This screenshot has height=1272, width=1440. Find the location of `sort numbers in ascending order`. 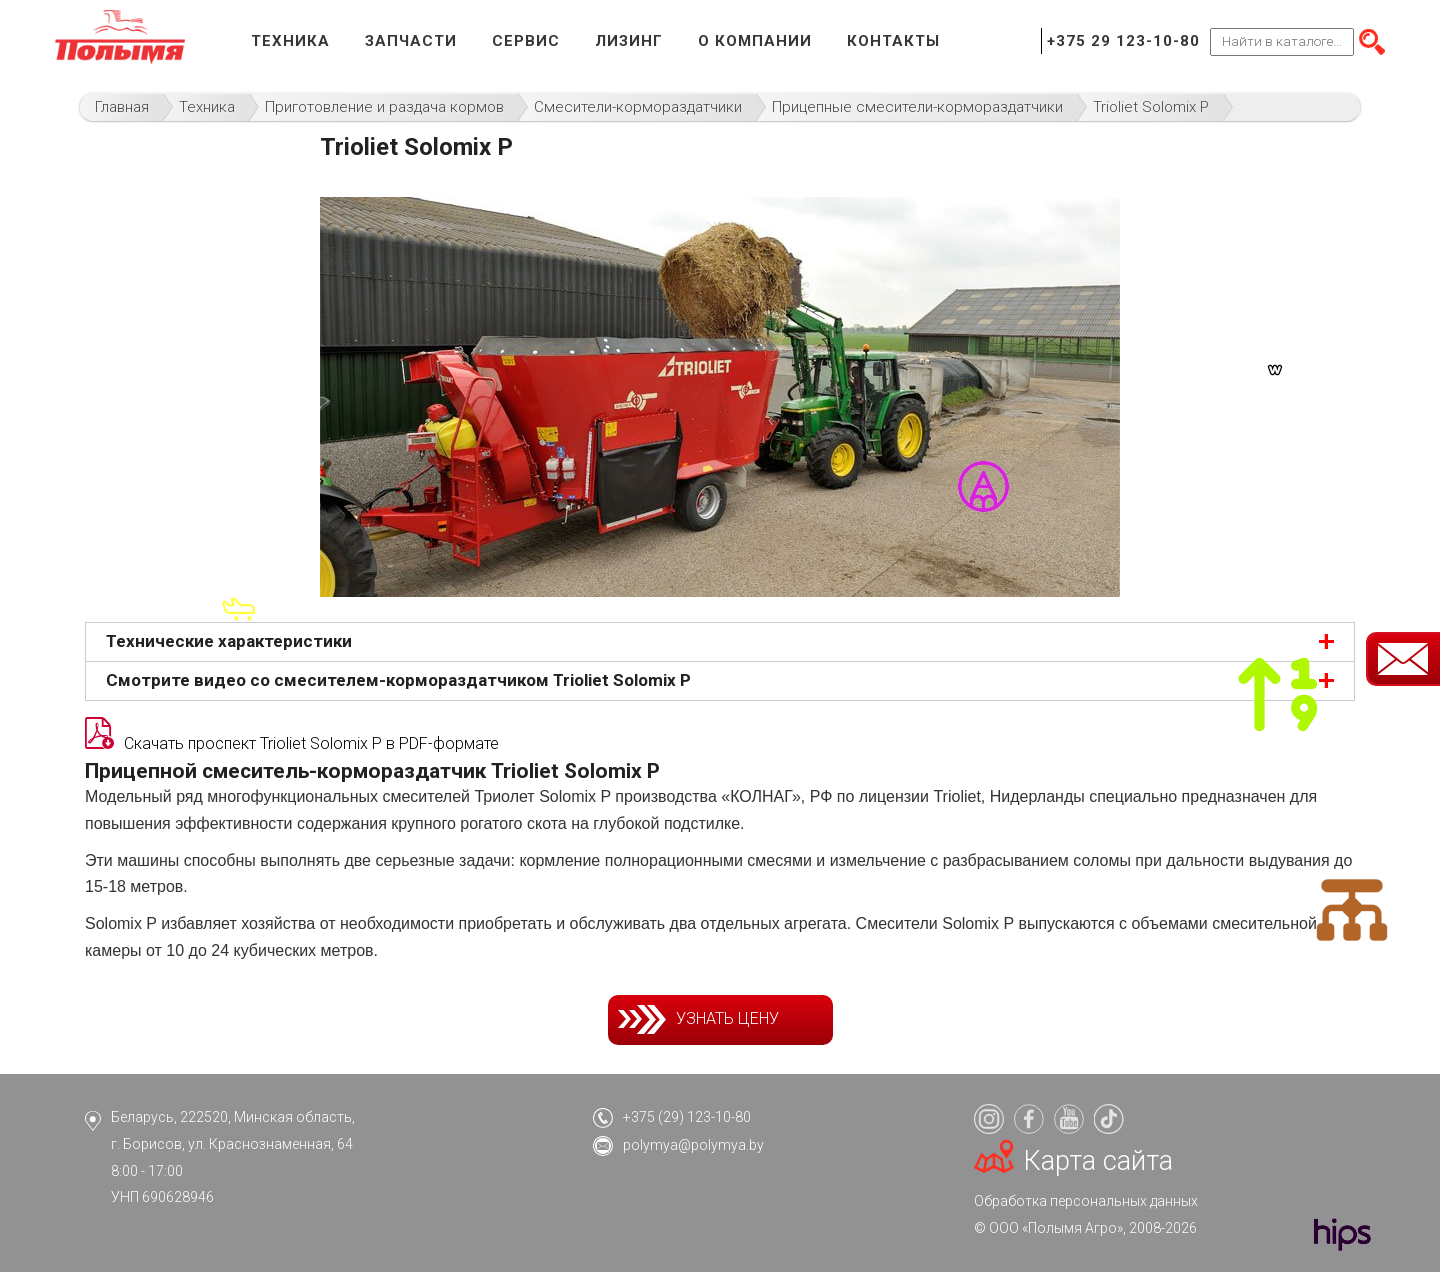

sort numbers in ascending order is located at coordinates (1280, 694).